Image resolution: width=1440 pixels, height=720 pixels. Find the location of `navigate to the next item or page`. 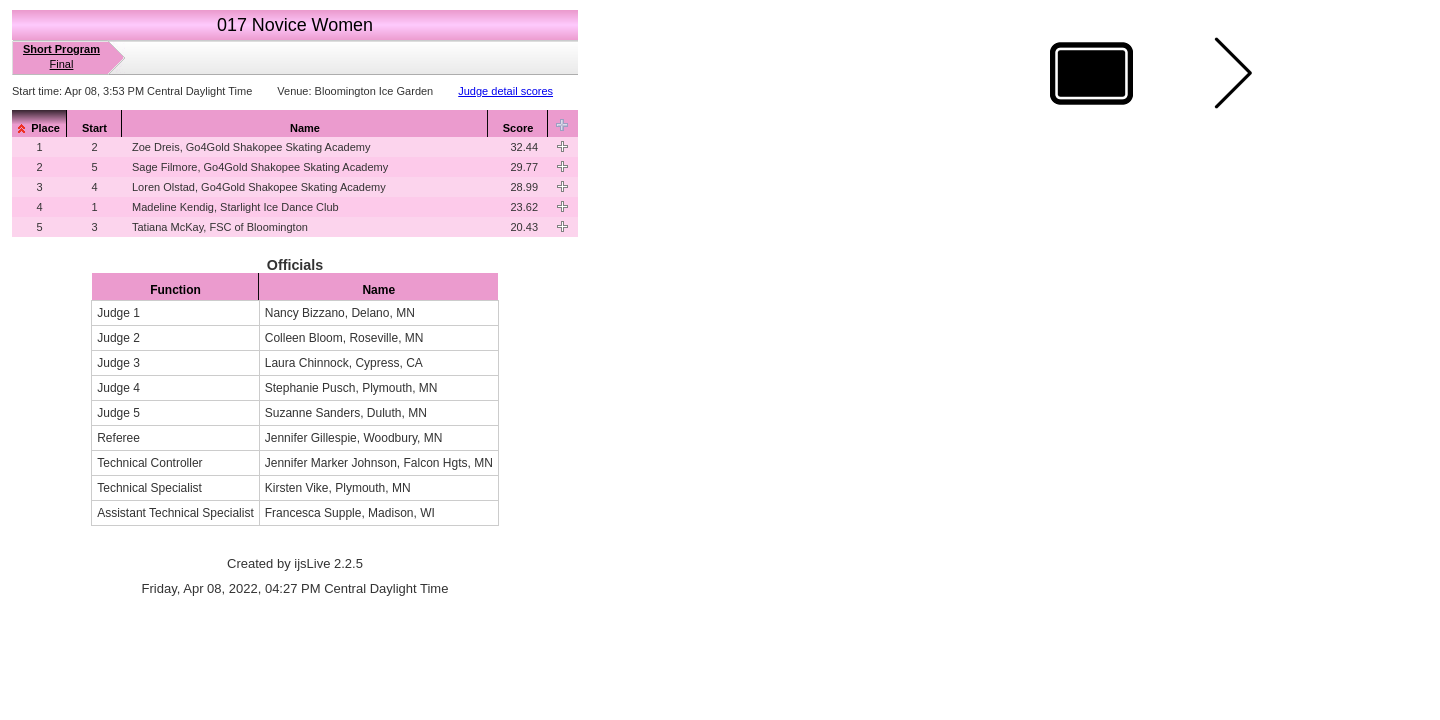

navigate to the next item or page is located at coordinates (1230, 73).